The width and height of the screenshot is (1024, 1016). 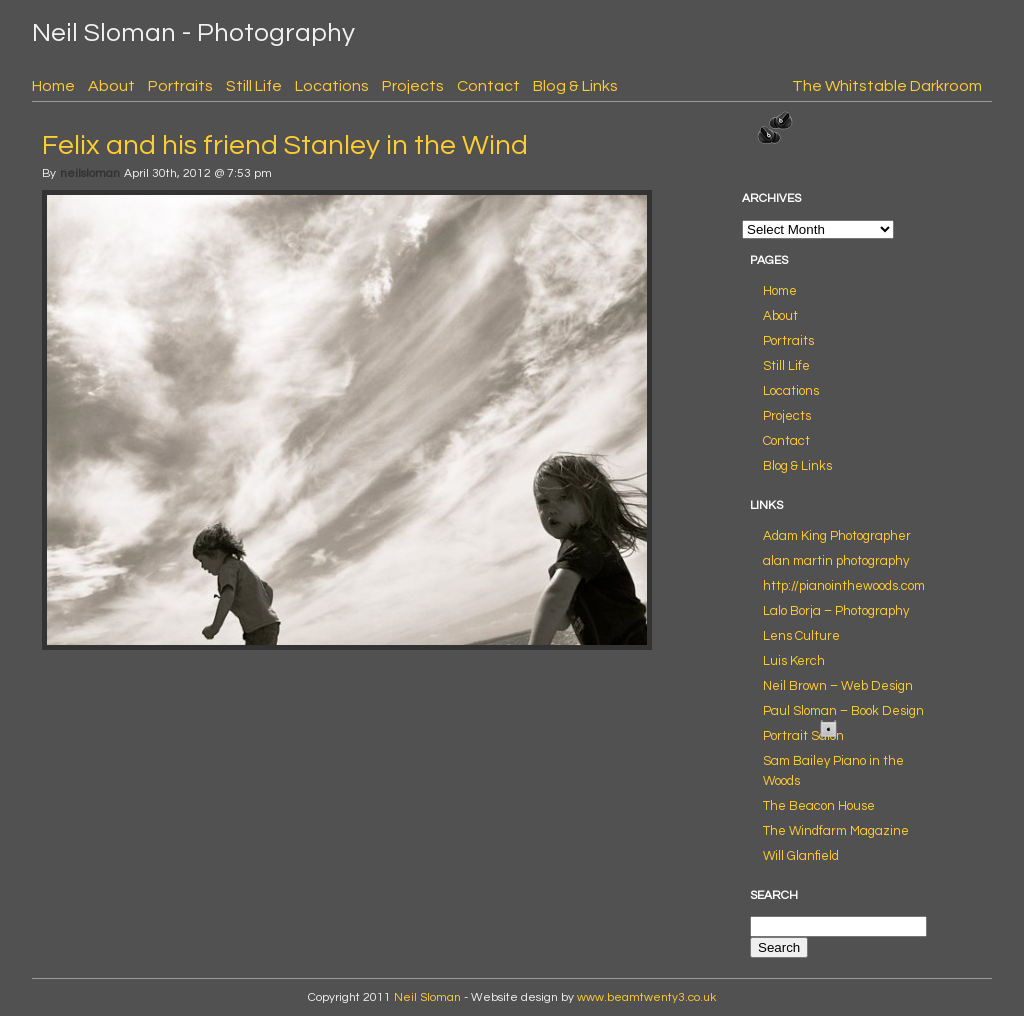 What do you see at coordinates (775, 128) in the screenshot?
I see `beats wireless earbuds device icon` at bounding box center [775, 128].